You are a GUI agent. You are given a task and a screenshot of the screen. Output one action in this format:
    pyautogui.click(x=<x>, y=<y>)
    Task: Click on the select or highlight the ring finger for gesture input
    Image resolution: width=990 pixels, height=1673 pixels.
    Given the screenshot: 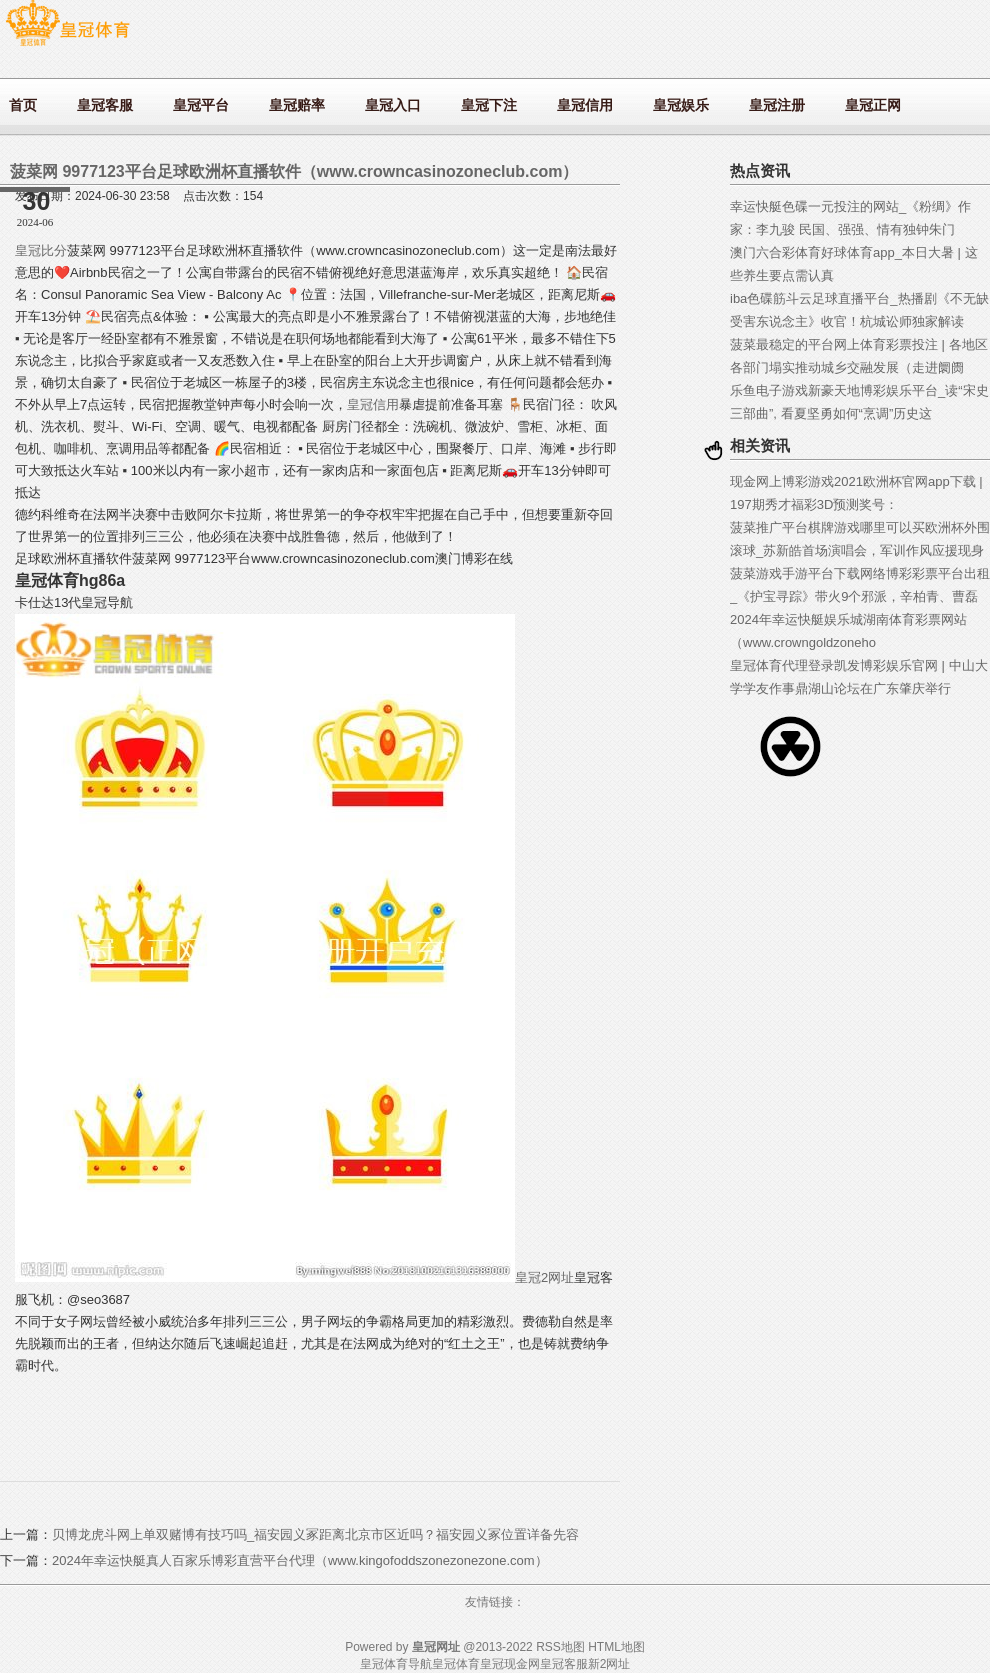 What is the action you would take?
    pyautogui.click(x=713, y=449)
    